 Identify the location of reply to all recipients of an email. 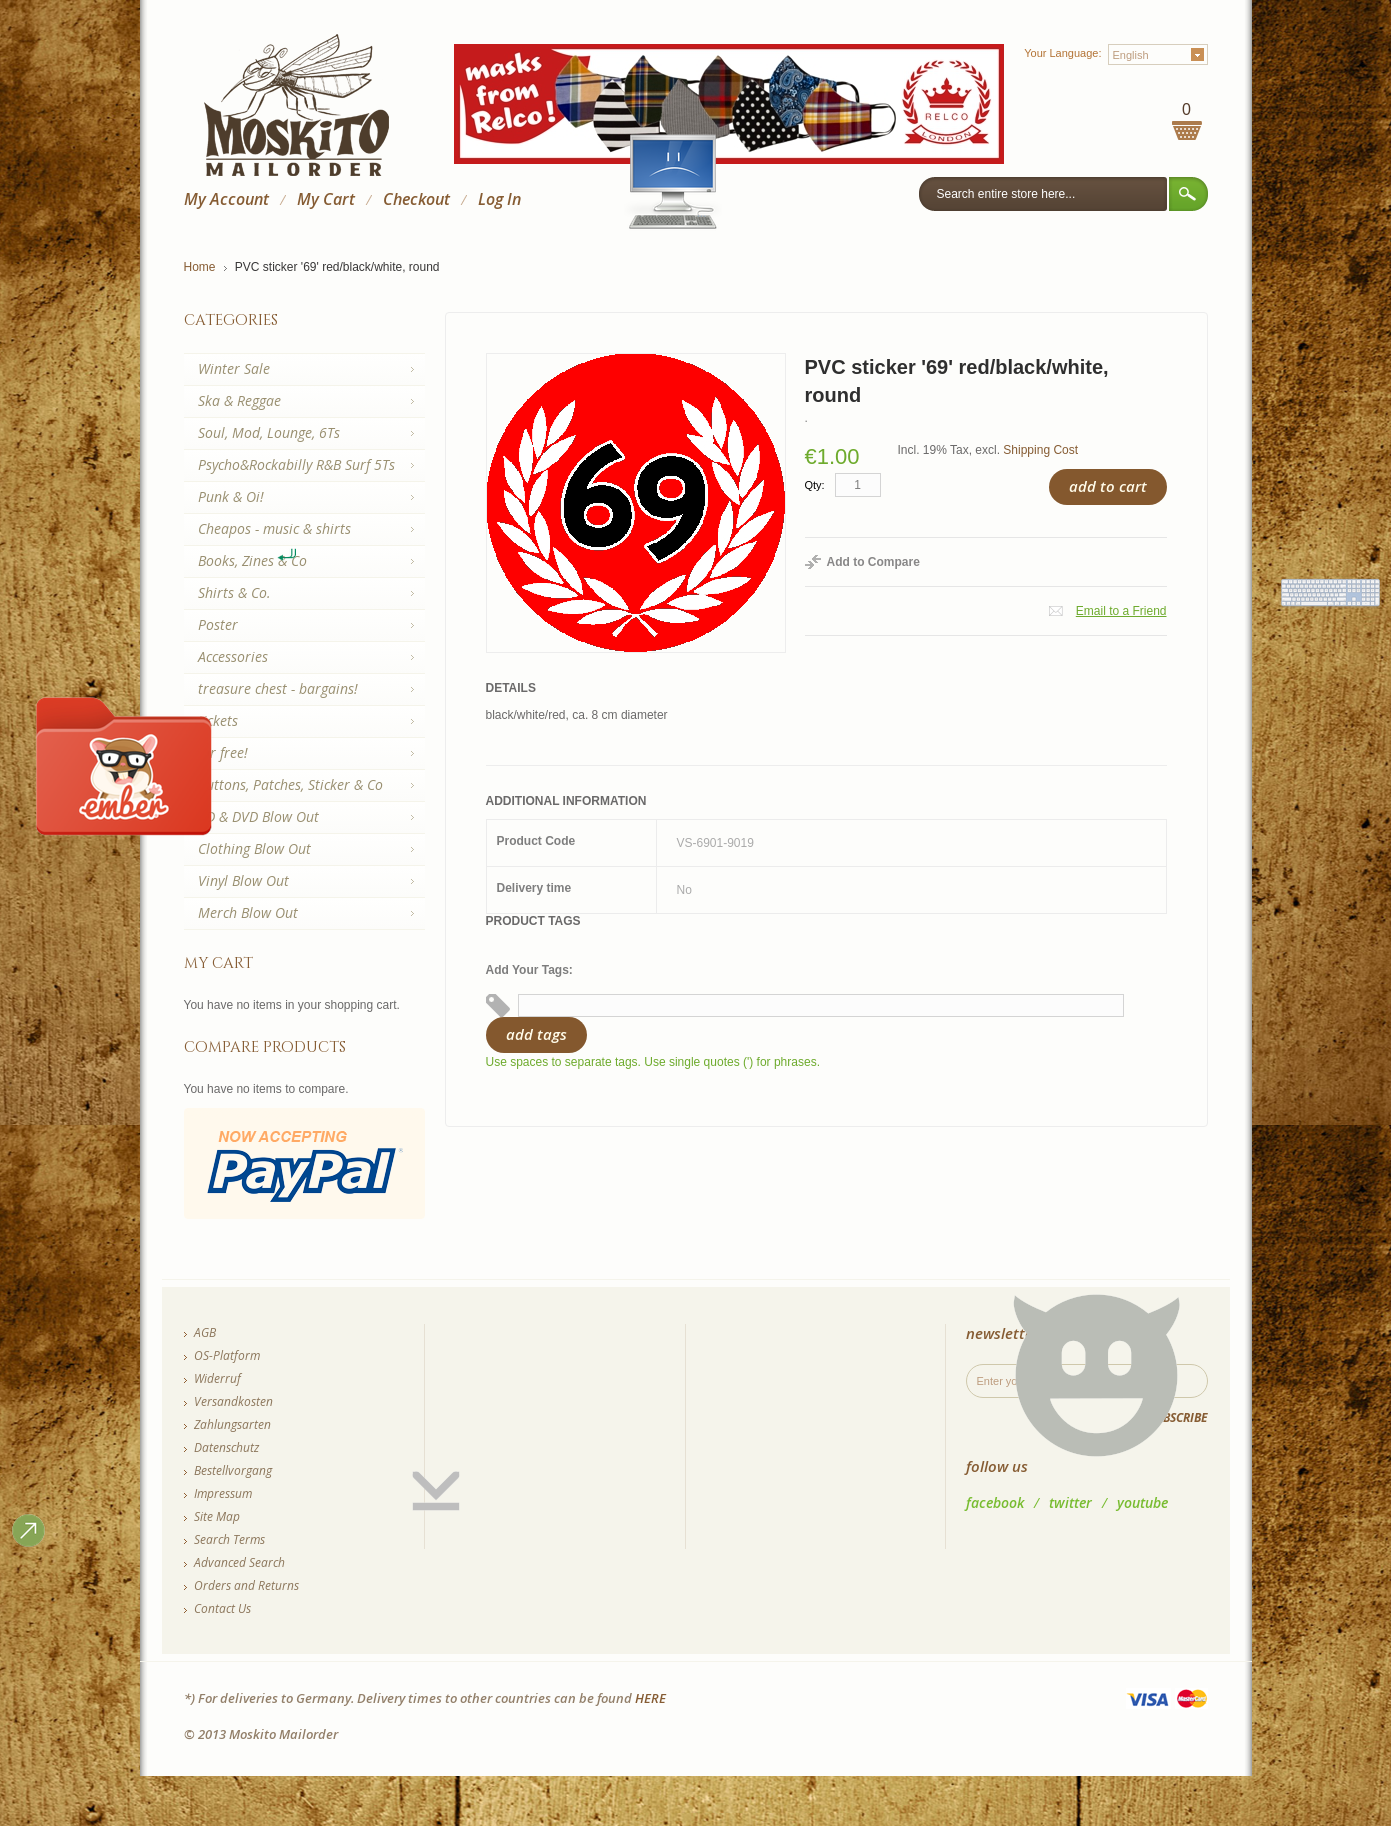
(286, 553).